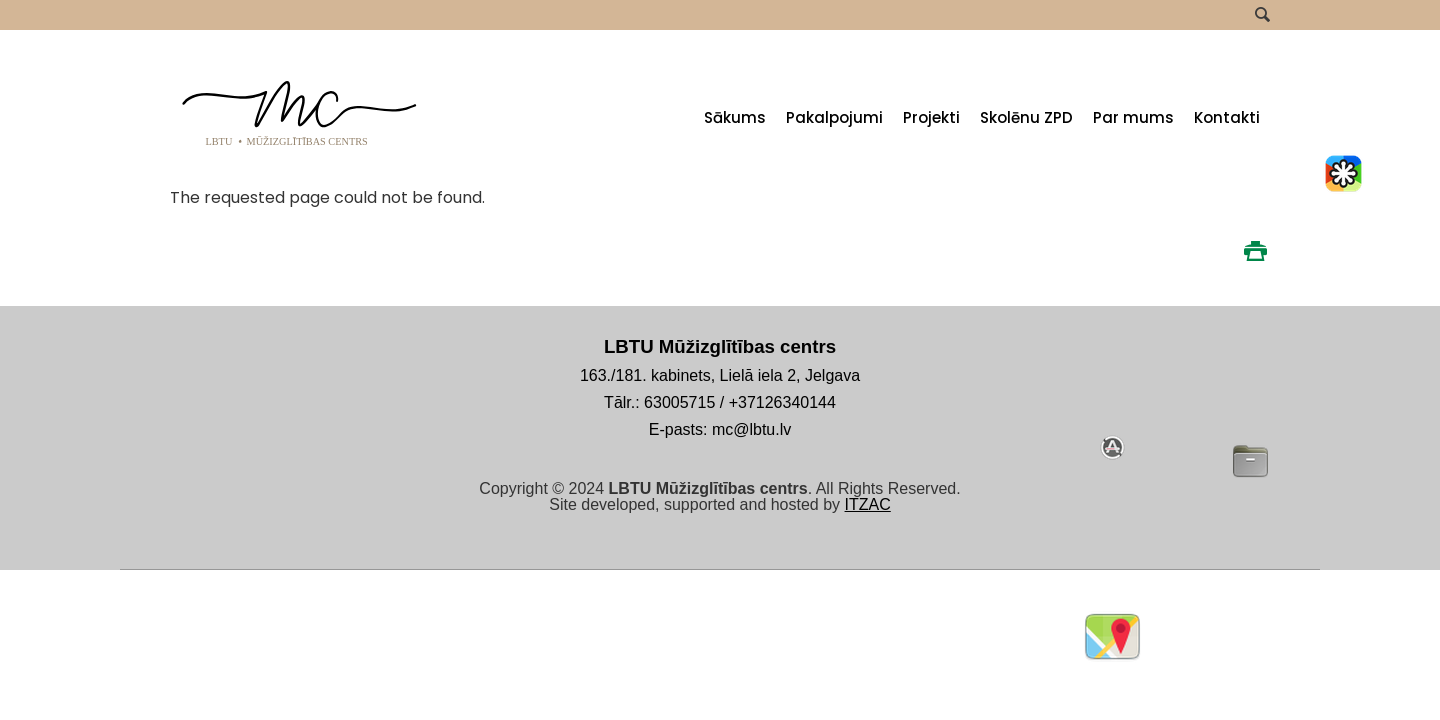 This screenshot has width=1440, height=720. Describe the element at coordinates (1343, 173) in the screenshot. I see `open Boxy SVG vector graphics editor` at that location.